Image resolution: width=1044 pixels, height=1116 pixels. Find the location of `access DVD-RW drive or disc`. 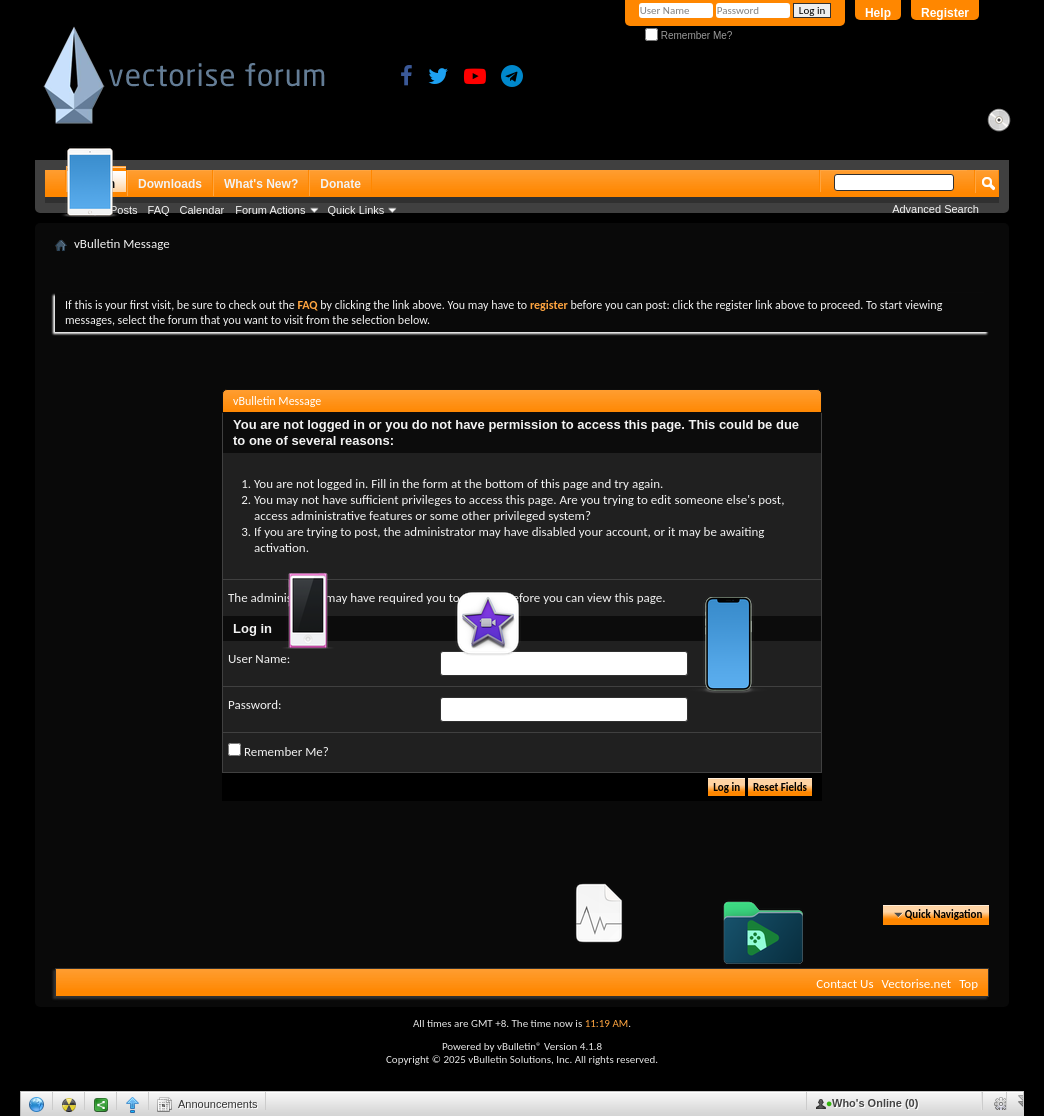

access DVD-RW drive or disc is located at coordinates (999, 120).